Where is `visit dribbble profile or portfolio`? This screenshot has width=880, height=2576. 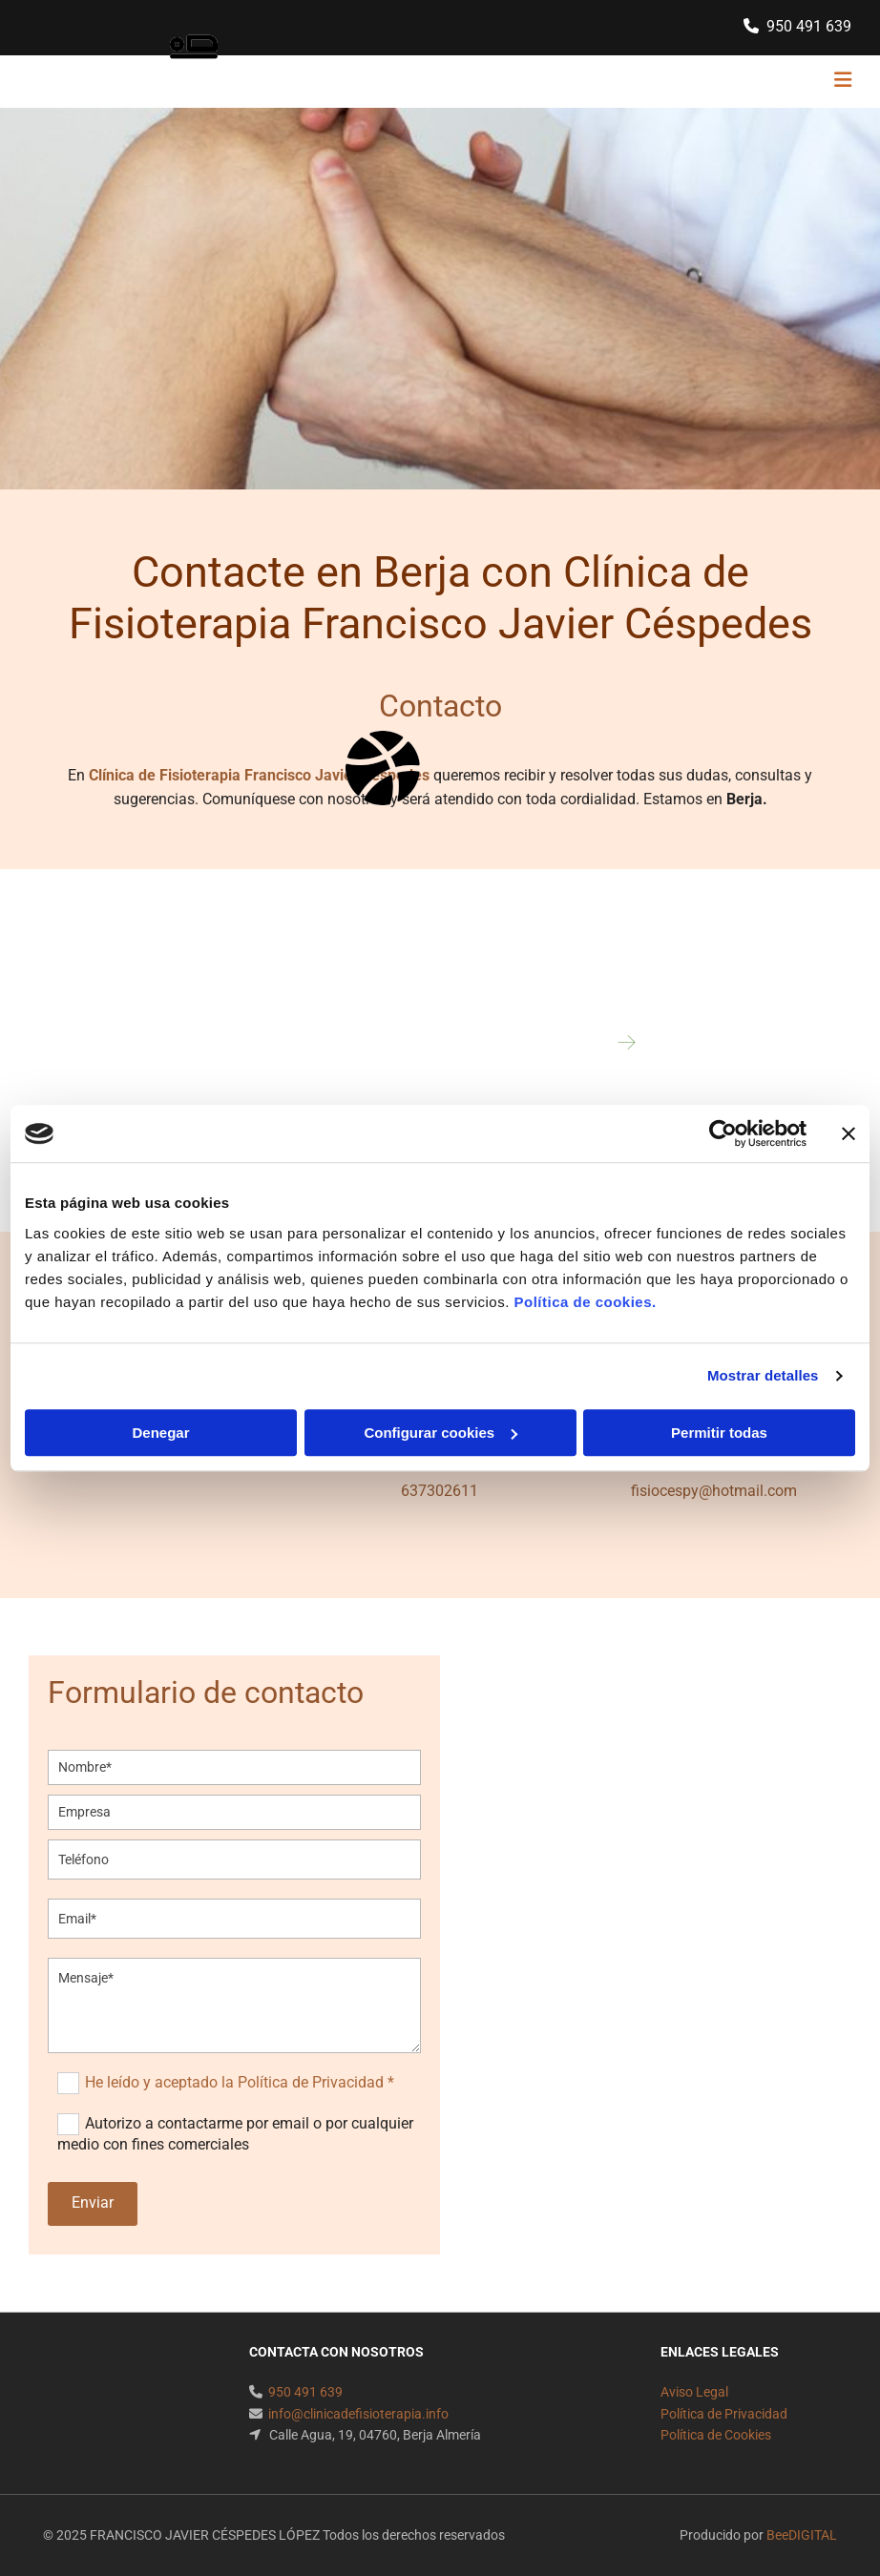
visit dribbble profile or portfolio is located at coordinates (383, 768).